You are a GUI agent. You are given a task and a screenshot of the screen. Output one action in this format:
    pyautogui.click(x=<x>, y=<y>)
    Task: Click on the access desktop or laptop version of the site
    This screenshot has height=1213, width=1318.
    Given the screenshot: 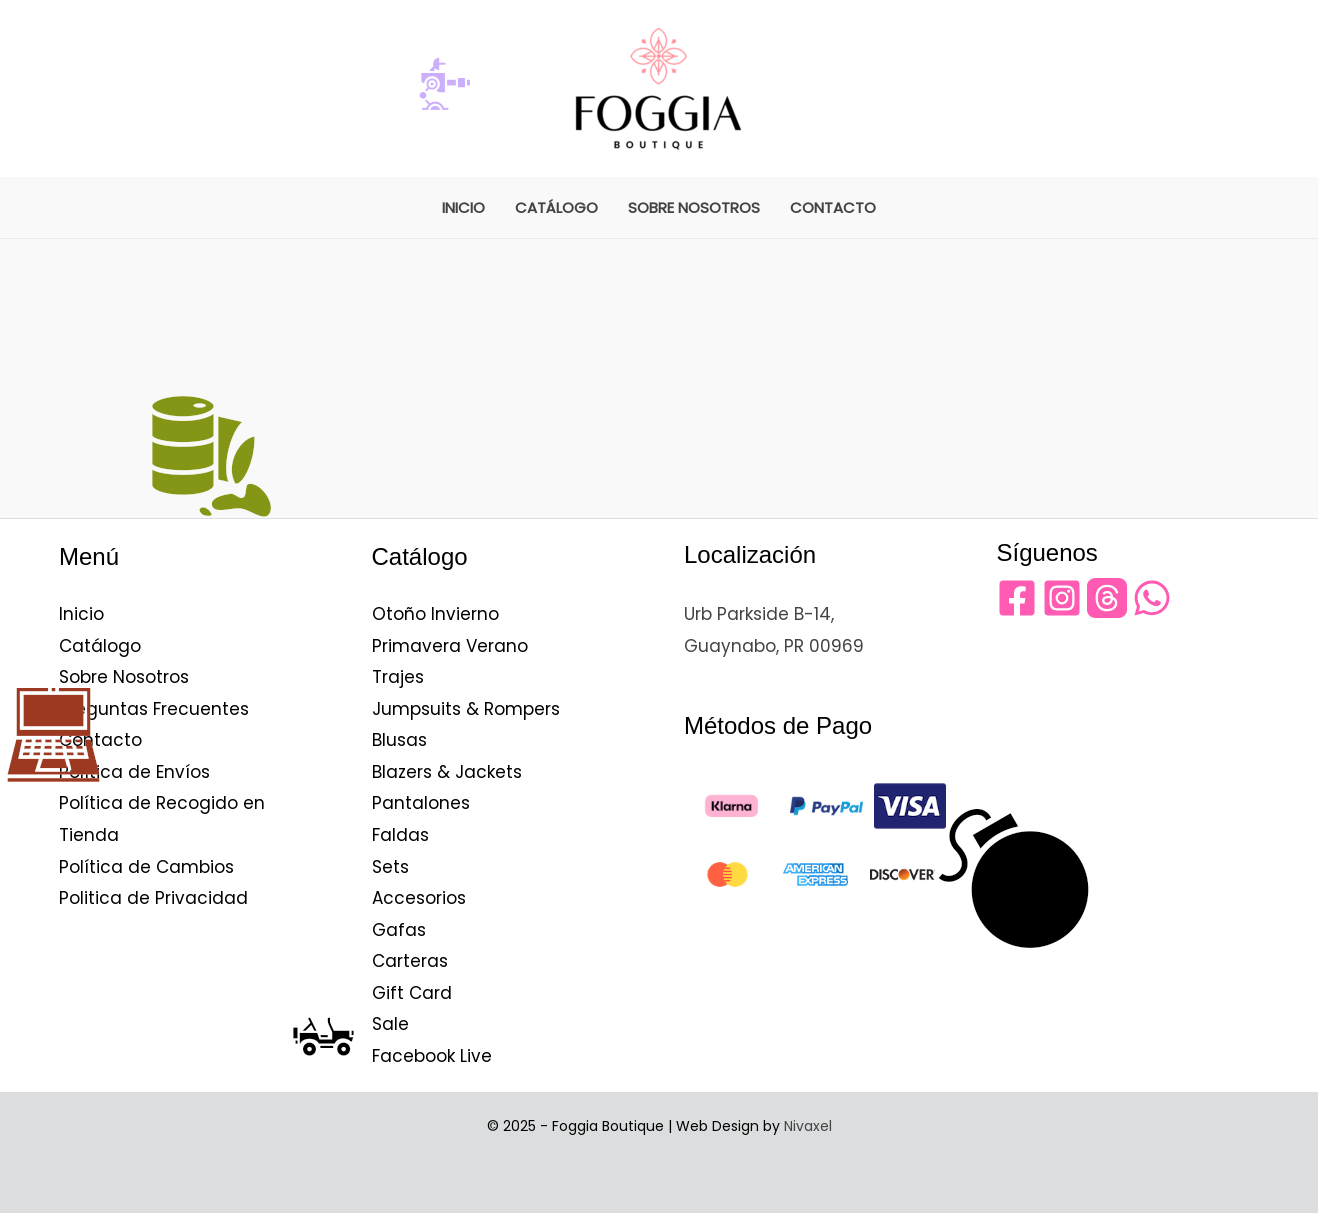 What is the action you would take?
    pyautogui.click(x=53, y=734)
    